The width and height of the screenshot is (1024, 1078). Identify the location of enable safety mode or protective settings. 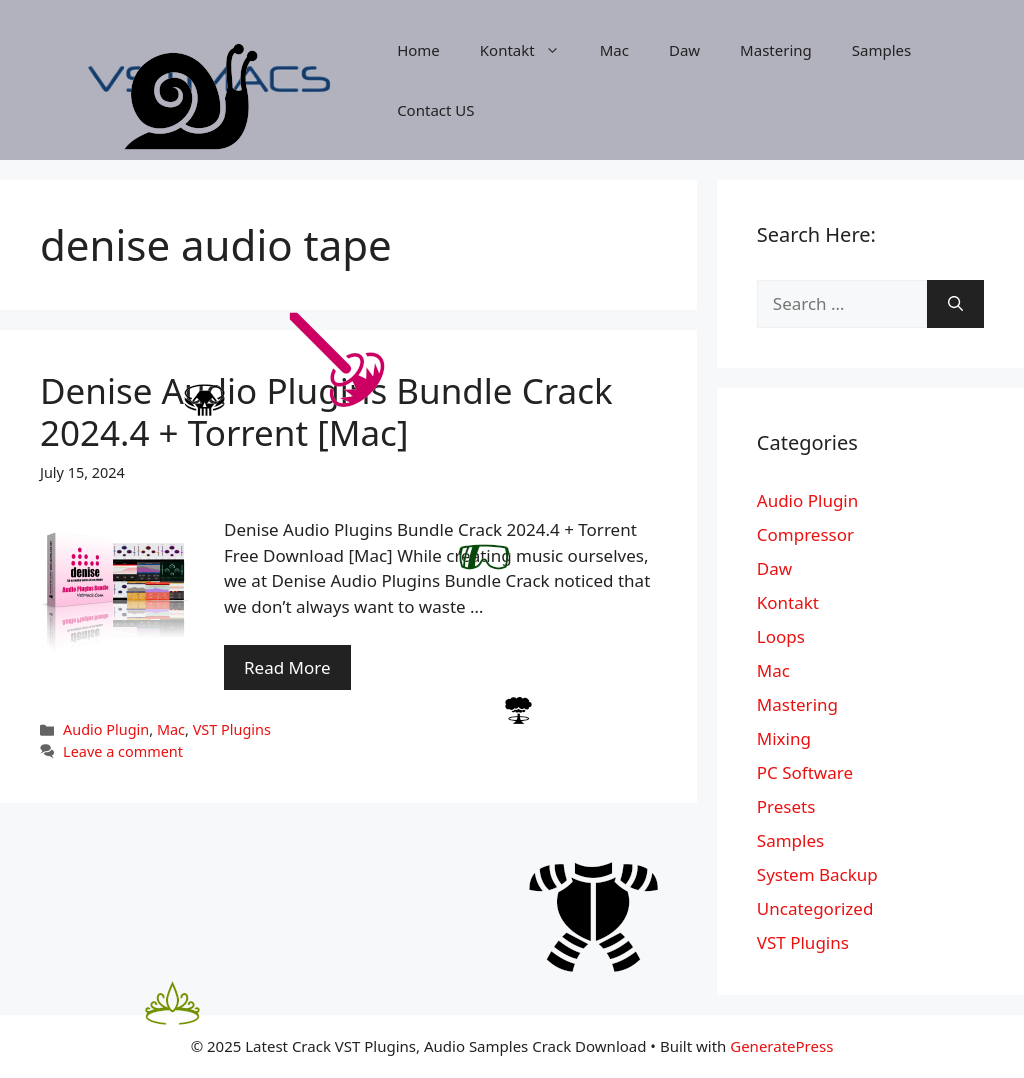
(484, 557).